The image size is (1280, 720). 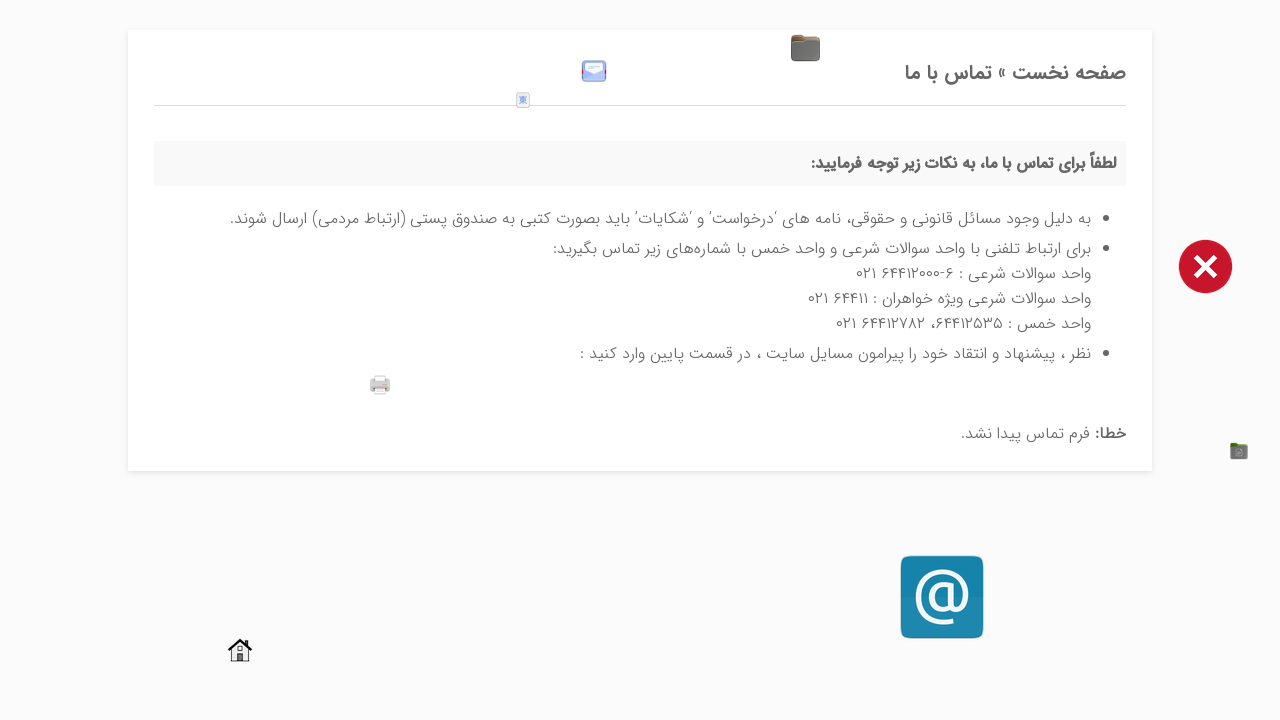 What do you see at coordinates (380, 385) in the screenshot?
I see `print the current document` at bounding box center [380, 385].